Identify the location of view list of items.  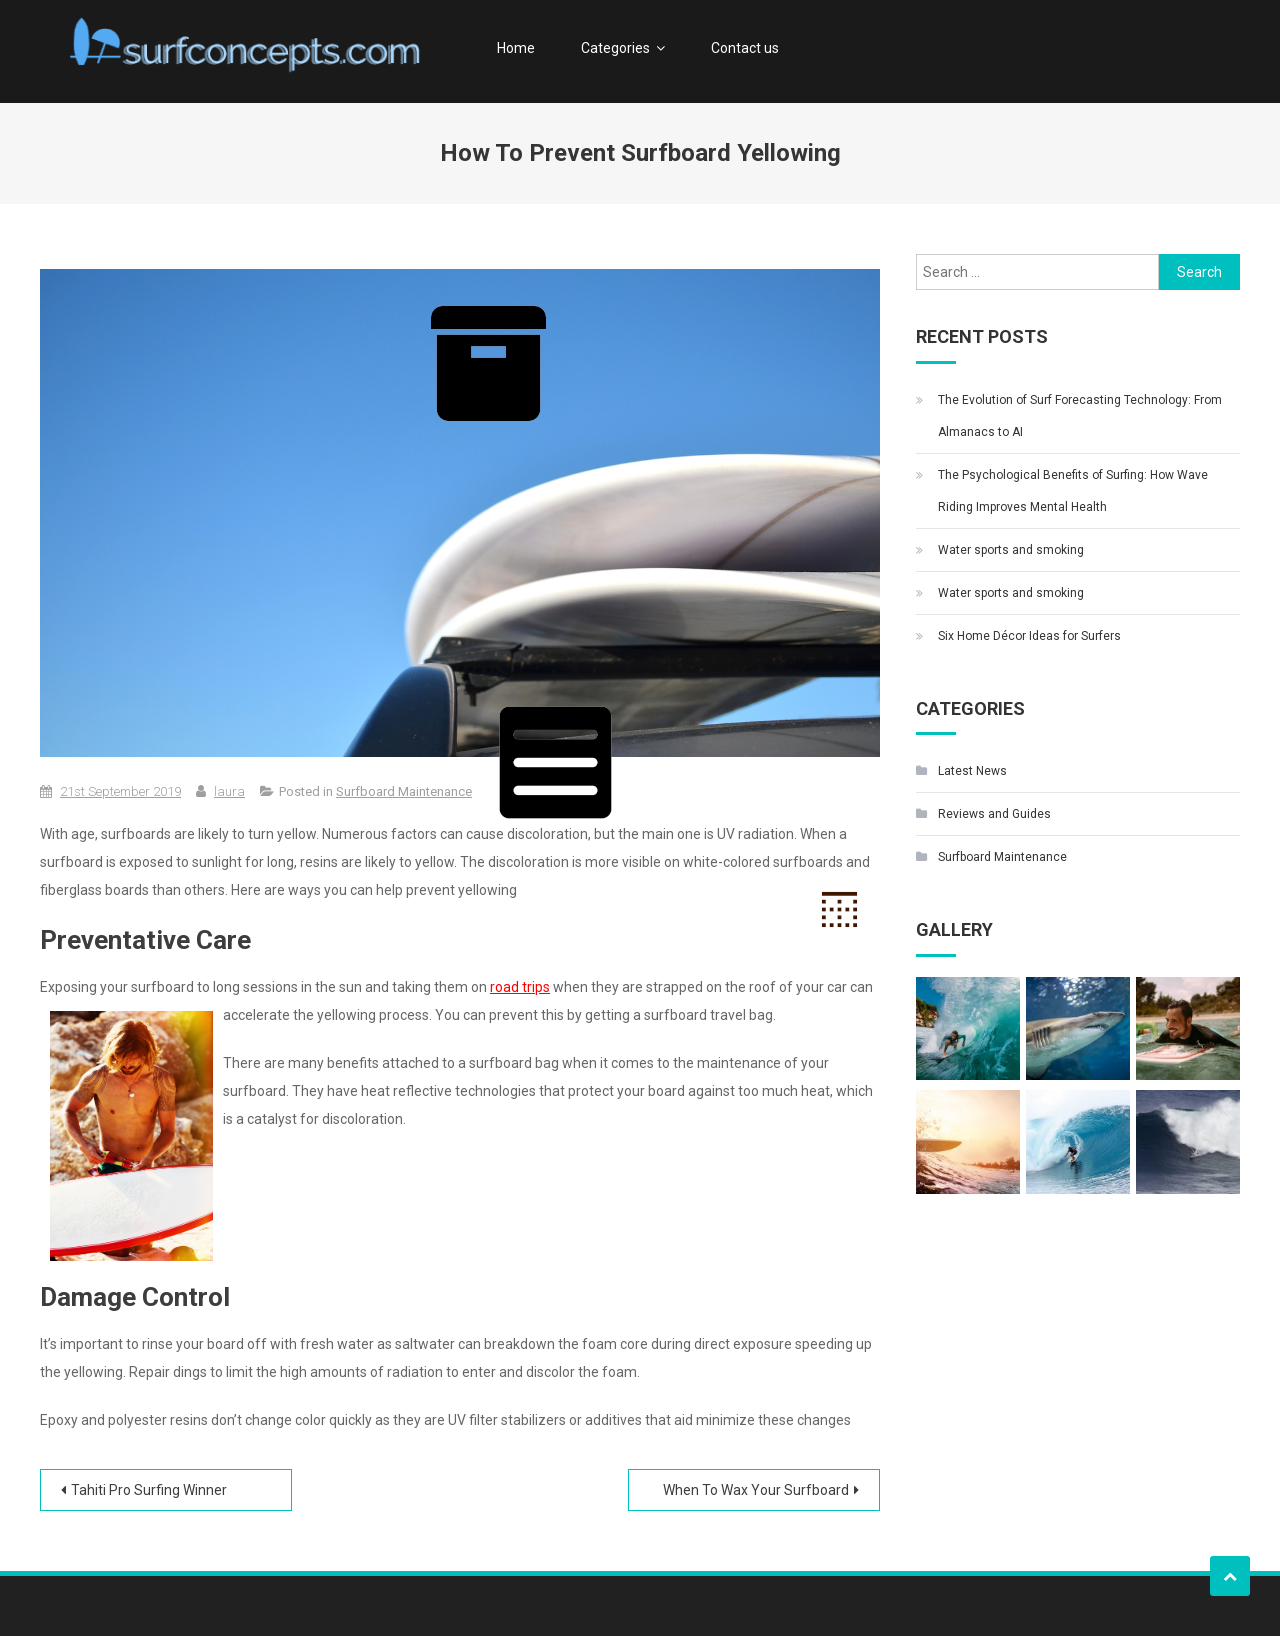
(555, 762).